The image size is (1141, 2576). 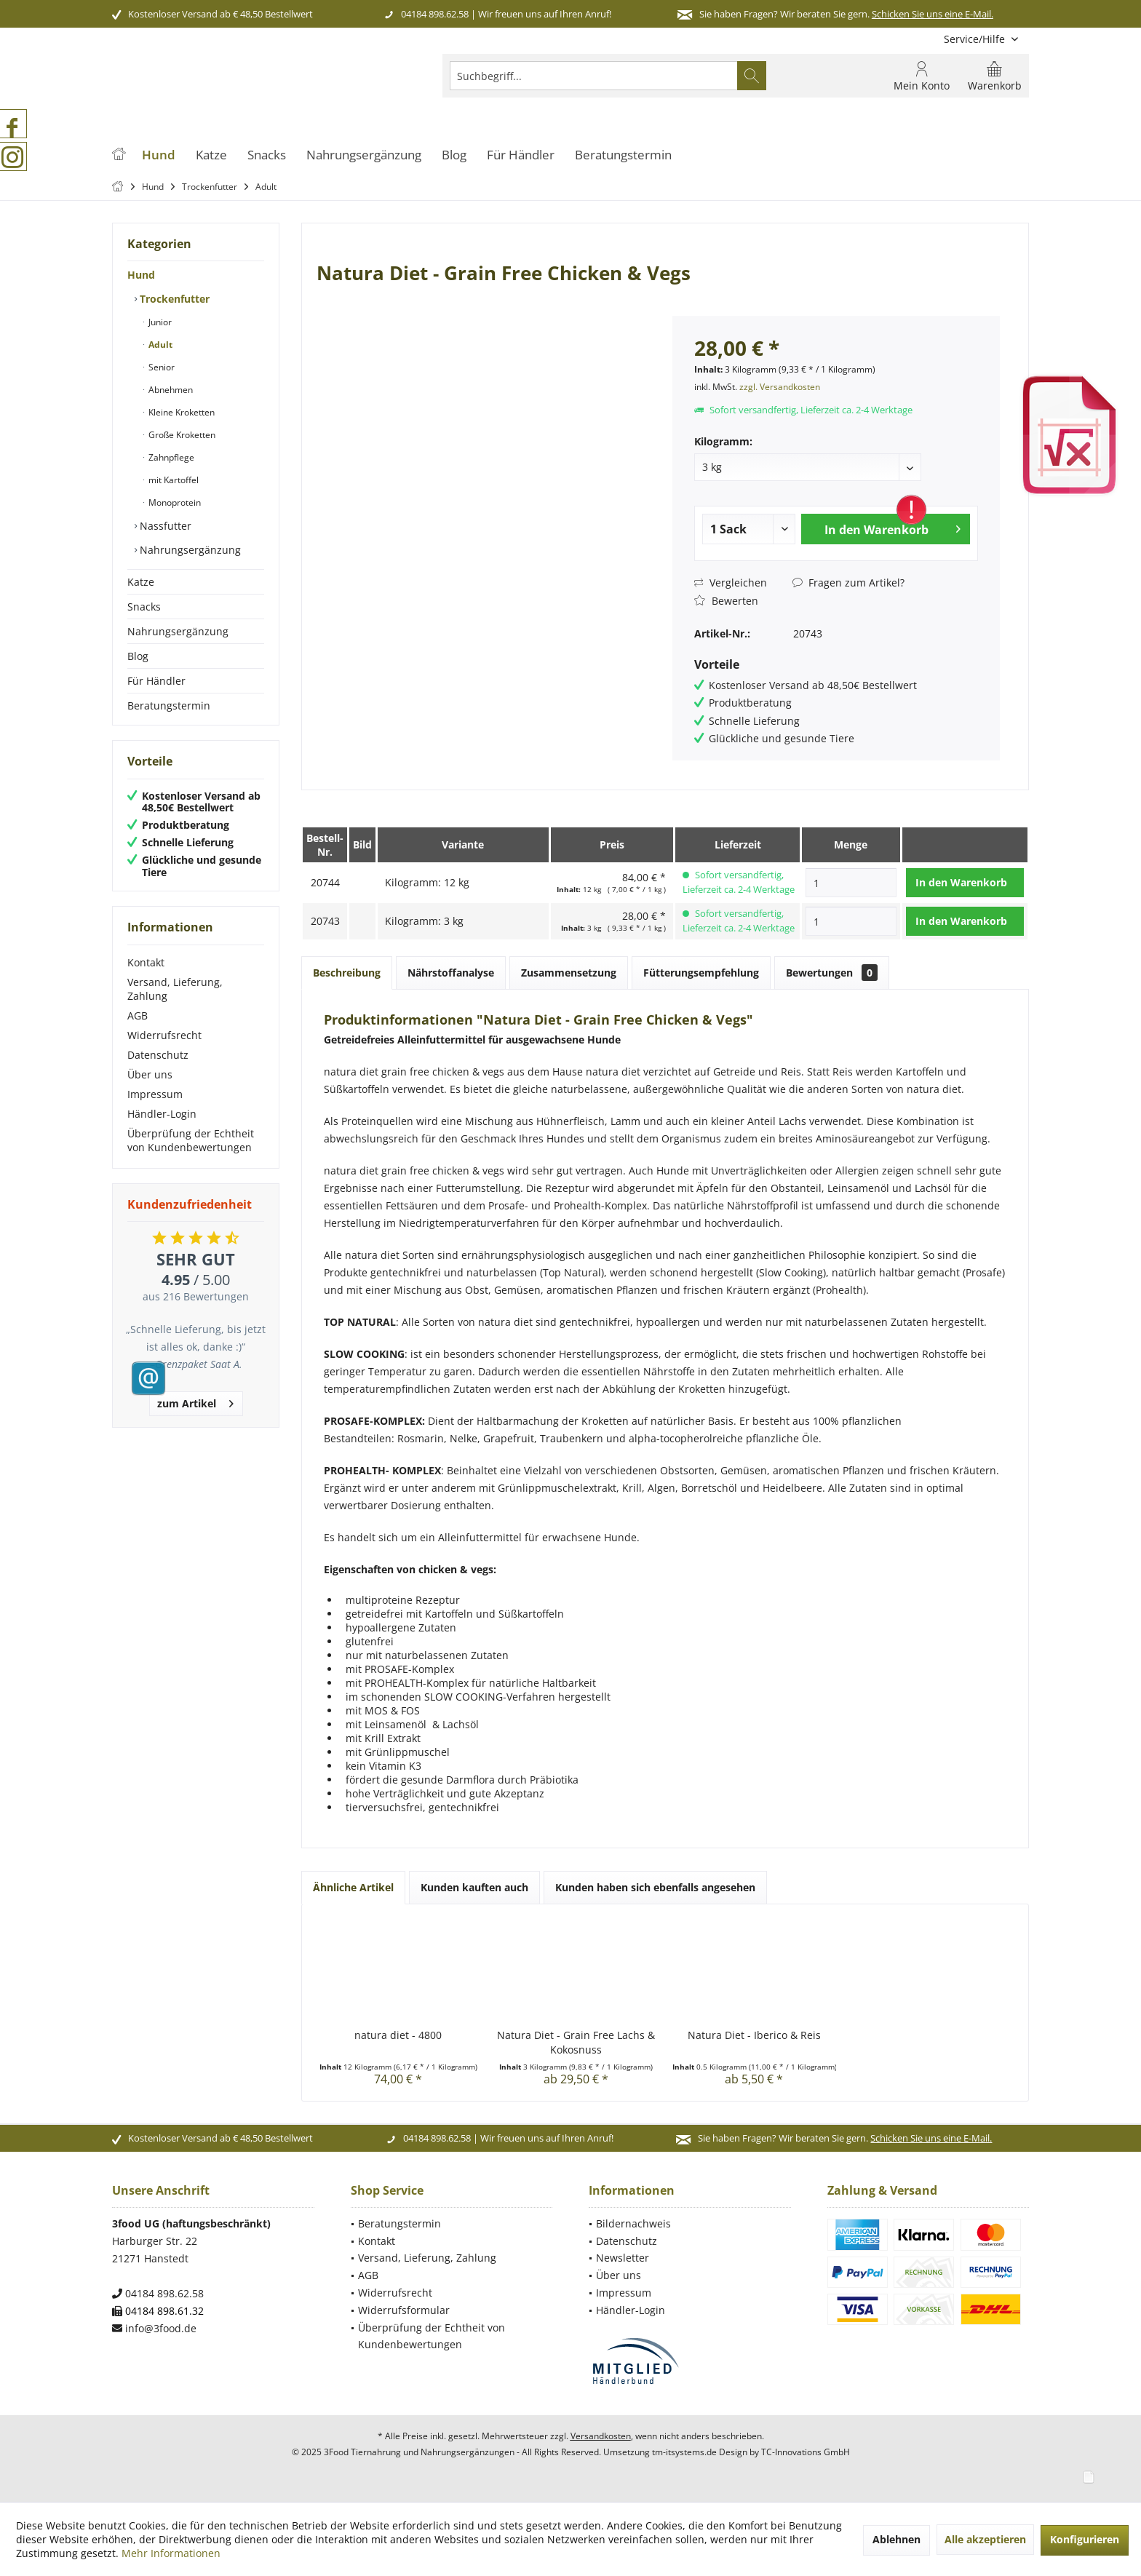 What do you see at coordinates (1069, 434) in the screenshot?
I see `a libreoffice math formula document file` at bounding box center [1069, 434].